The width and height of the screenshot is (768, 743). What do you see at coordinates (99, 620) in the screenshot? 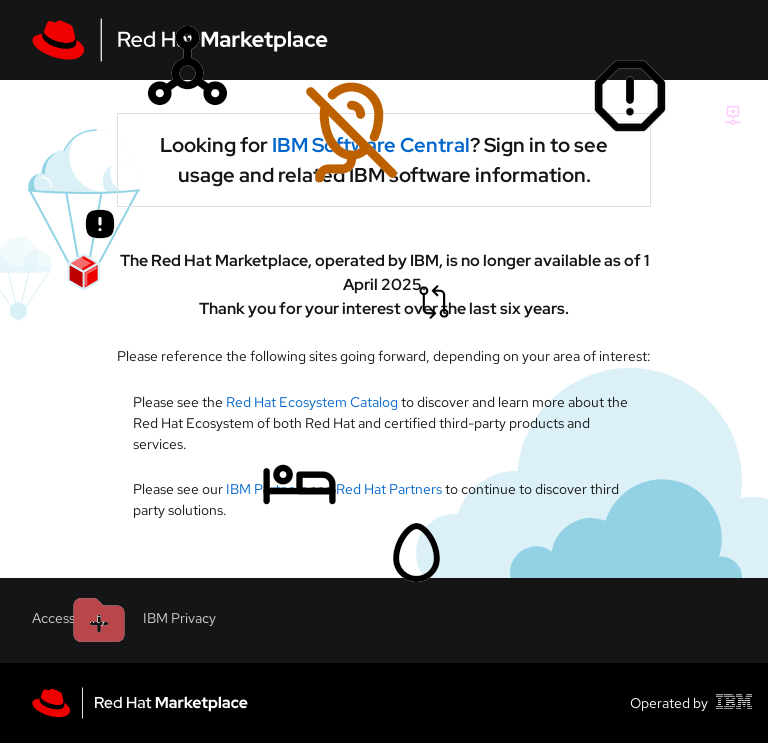
I see `create a new folder` at bounding box center [99, 620].